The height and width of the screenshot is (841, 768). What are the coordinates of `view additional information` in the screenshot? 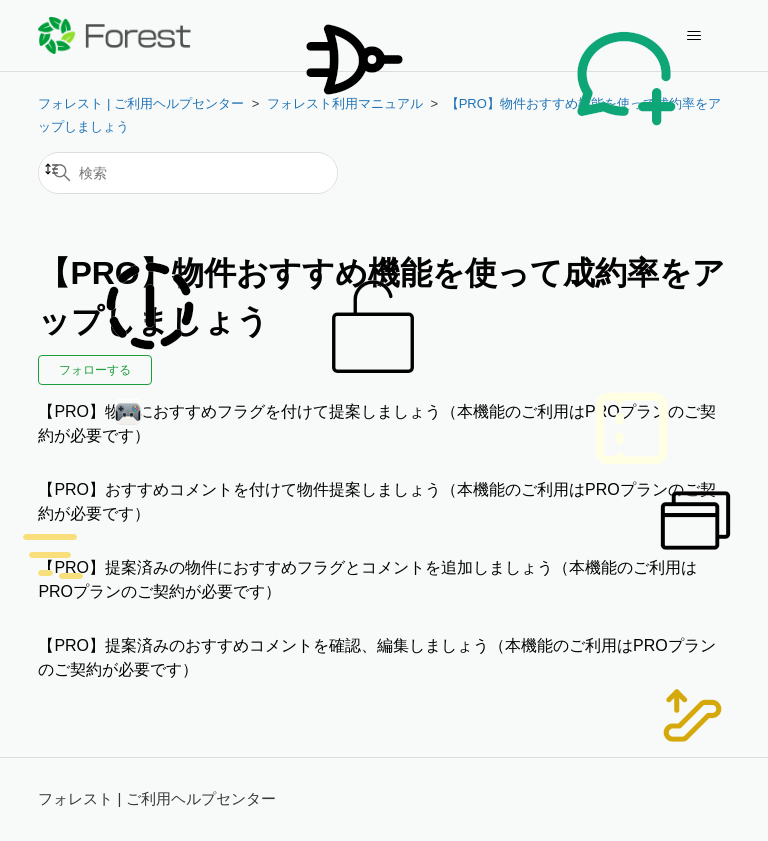 It's located at (150, 306).